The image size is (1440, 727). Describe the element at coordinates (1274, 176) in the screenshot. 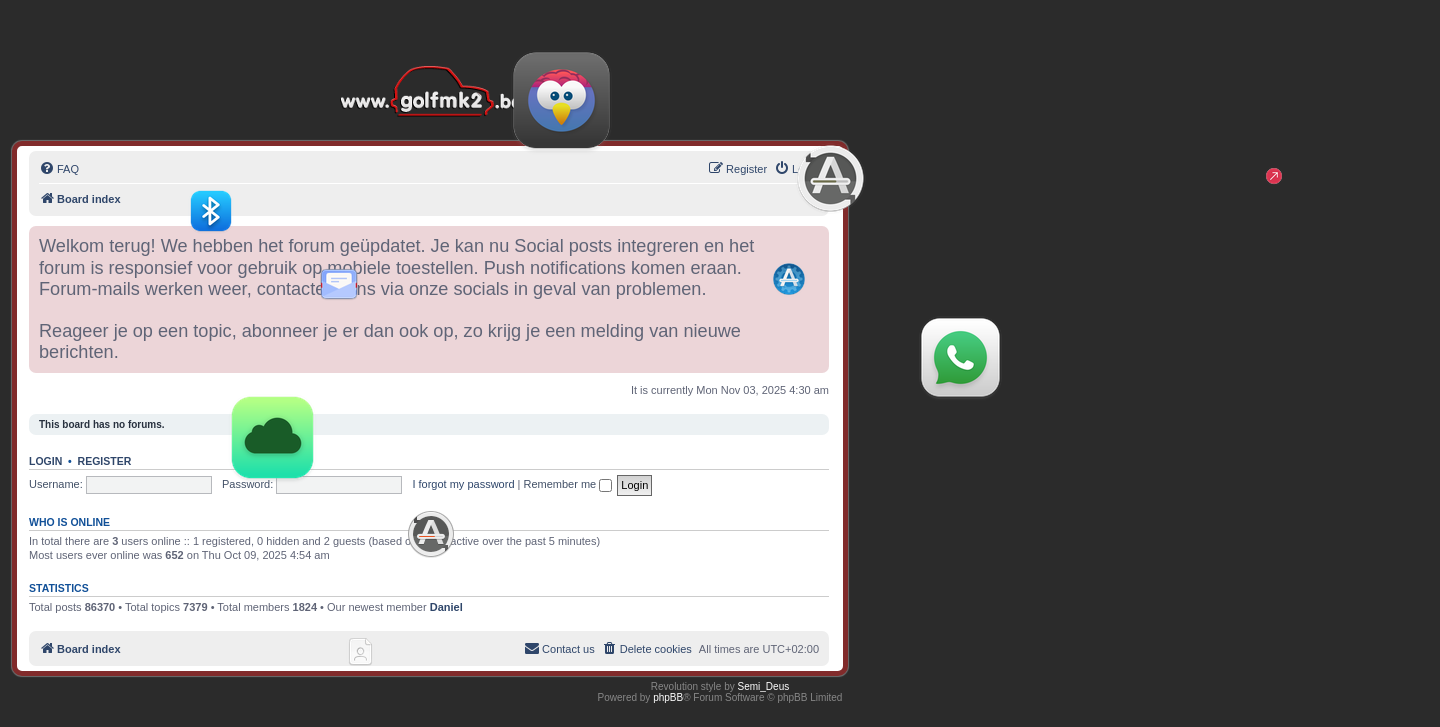

I see `indicates a symbolic link or shortcut to another file` at that location.